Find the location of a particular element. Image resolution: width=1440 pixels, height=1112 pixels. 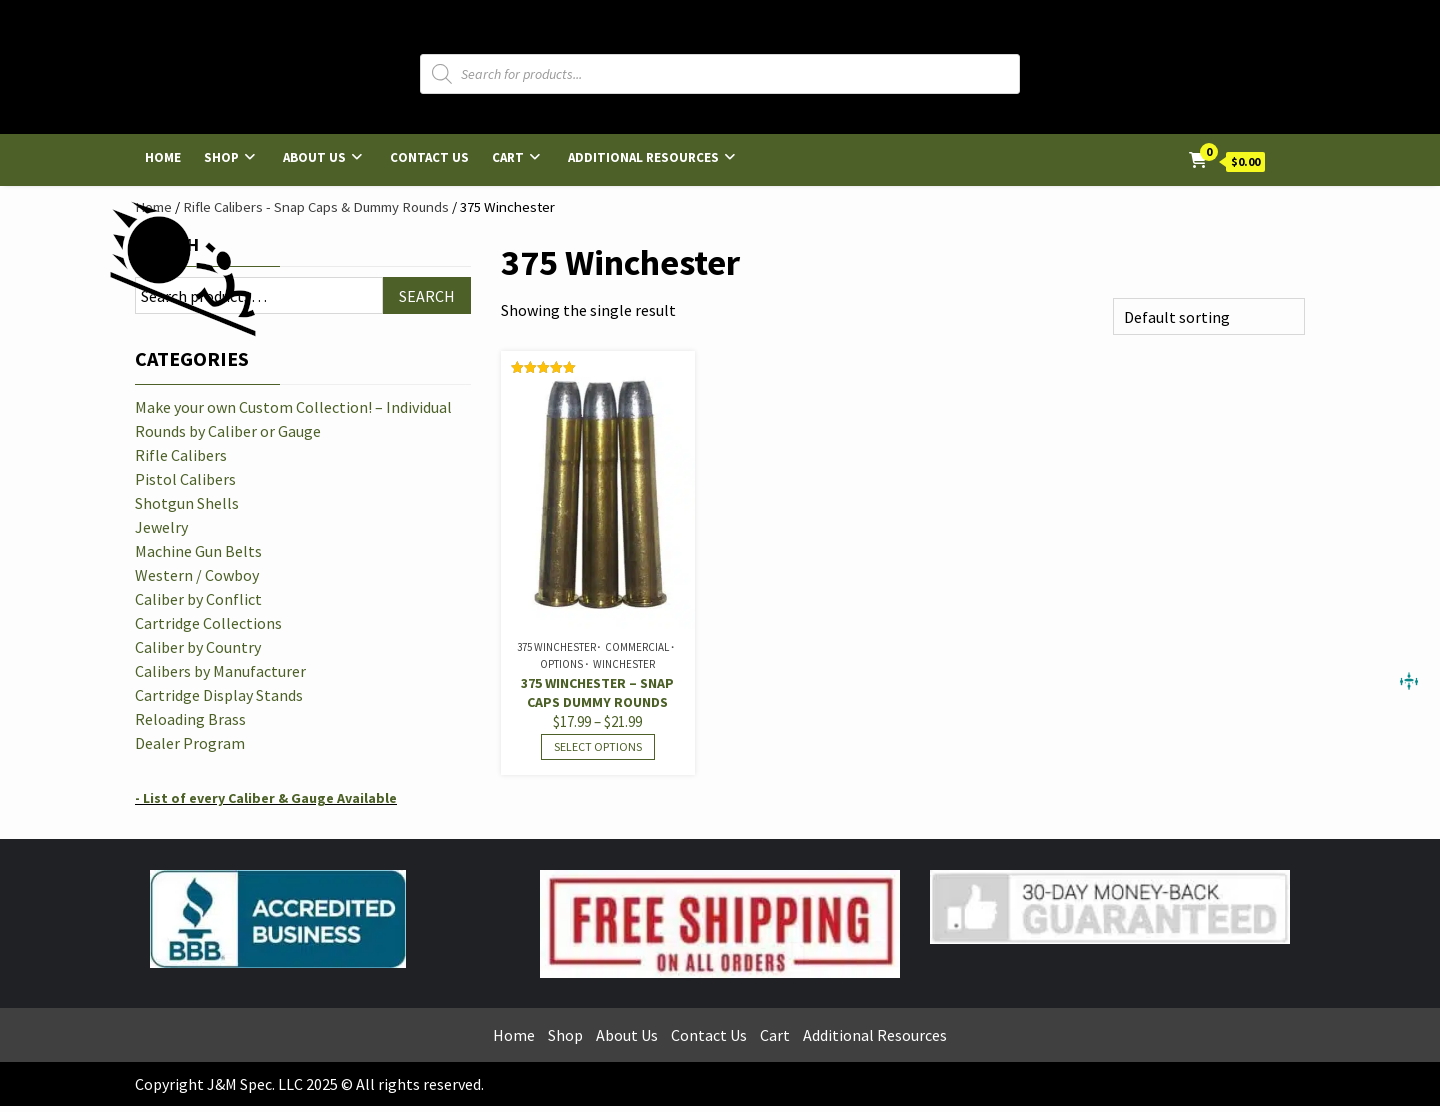

play boulder dash or similar arcade game is located at coordinates (183, 269).